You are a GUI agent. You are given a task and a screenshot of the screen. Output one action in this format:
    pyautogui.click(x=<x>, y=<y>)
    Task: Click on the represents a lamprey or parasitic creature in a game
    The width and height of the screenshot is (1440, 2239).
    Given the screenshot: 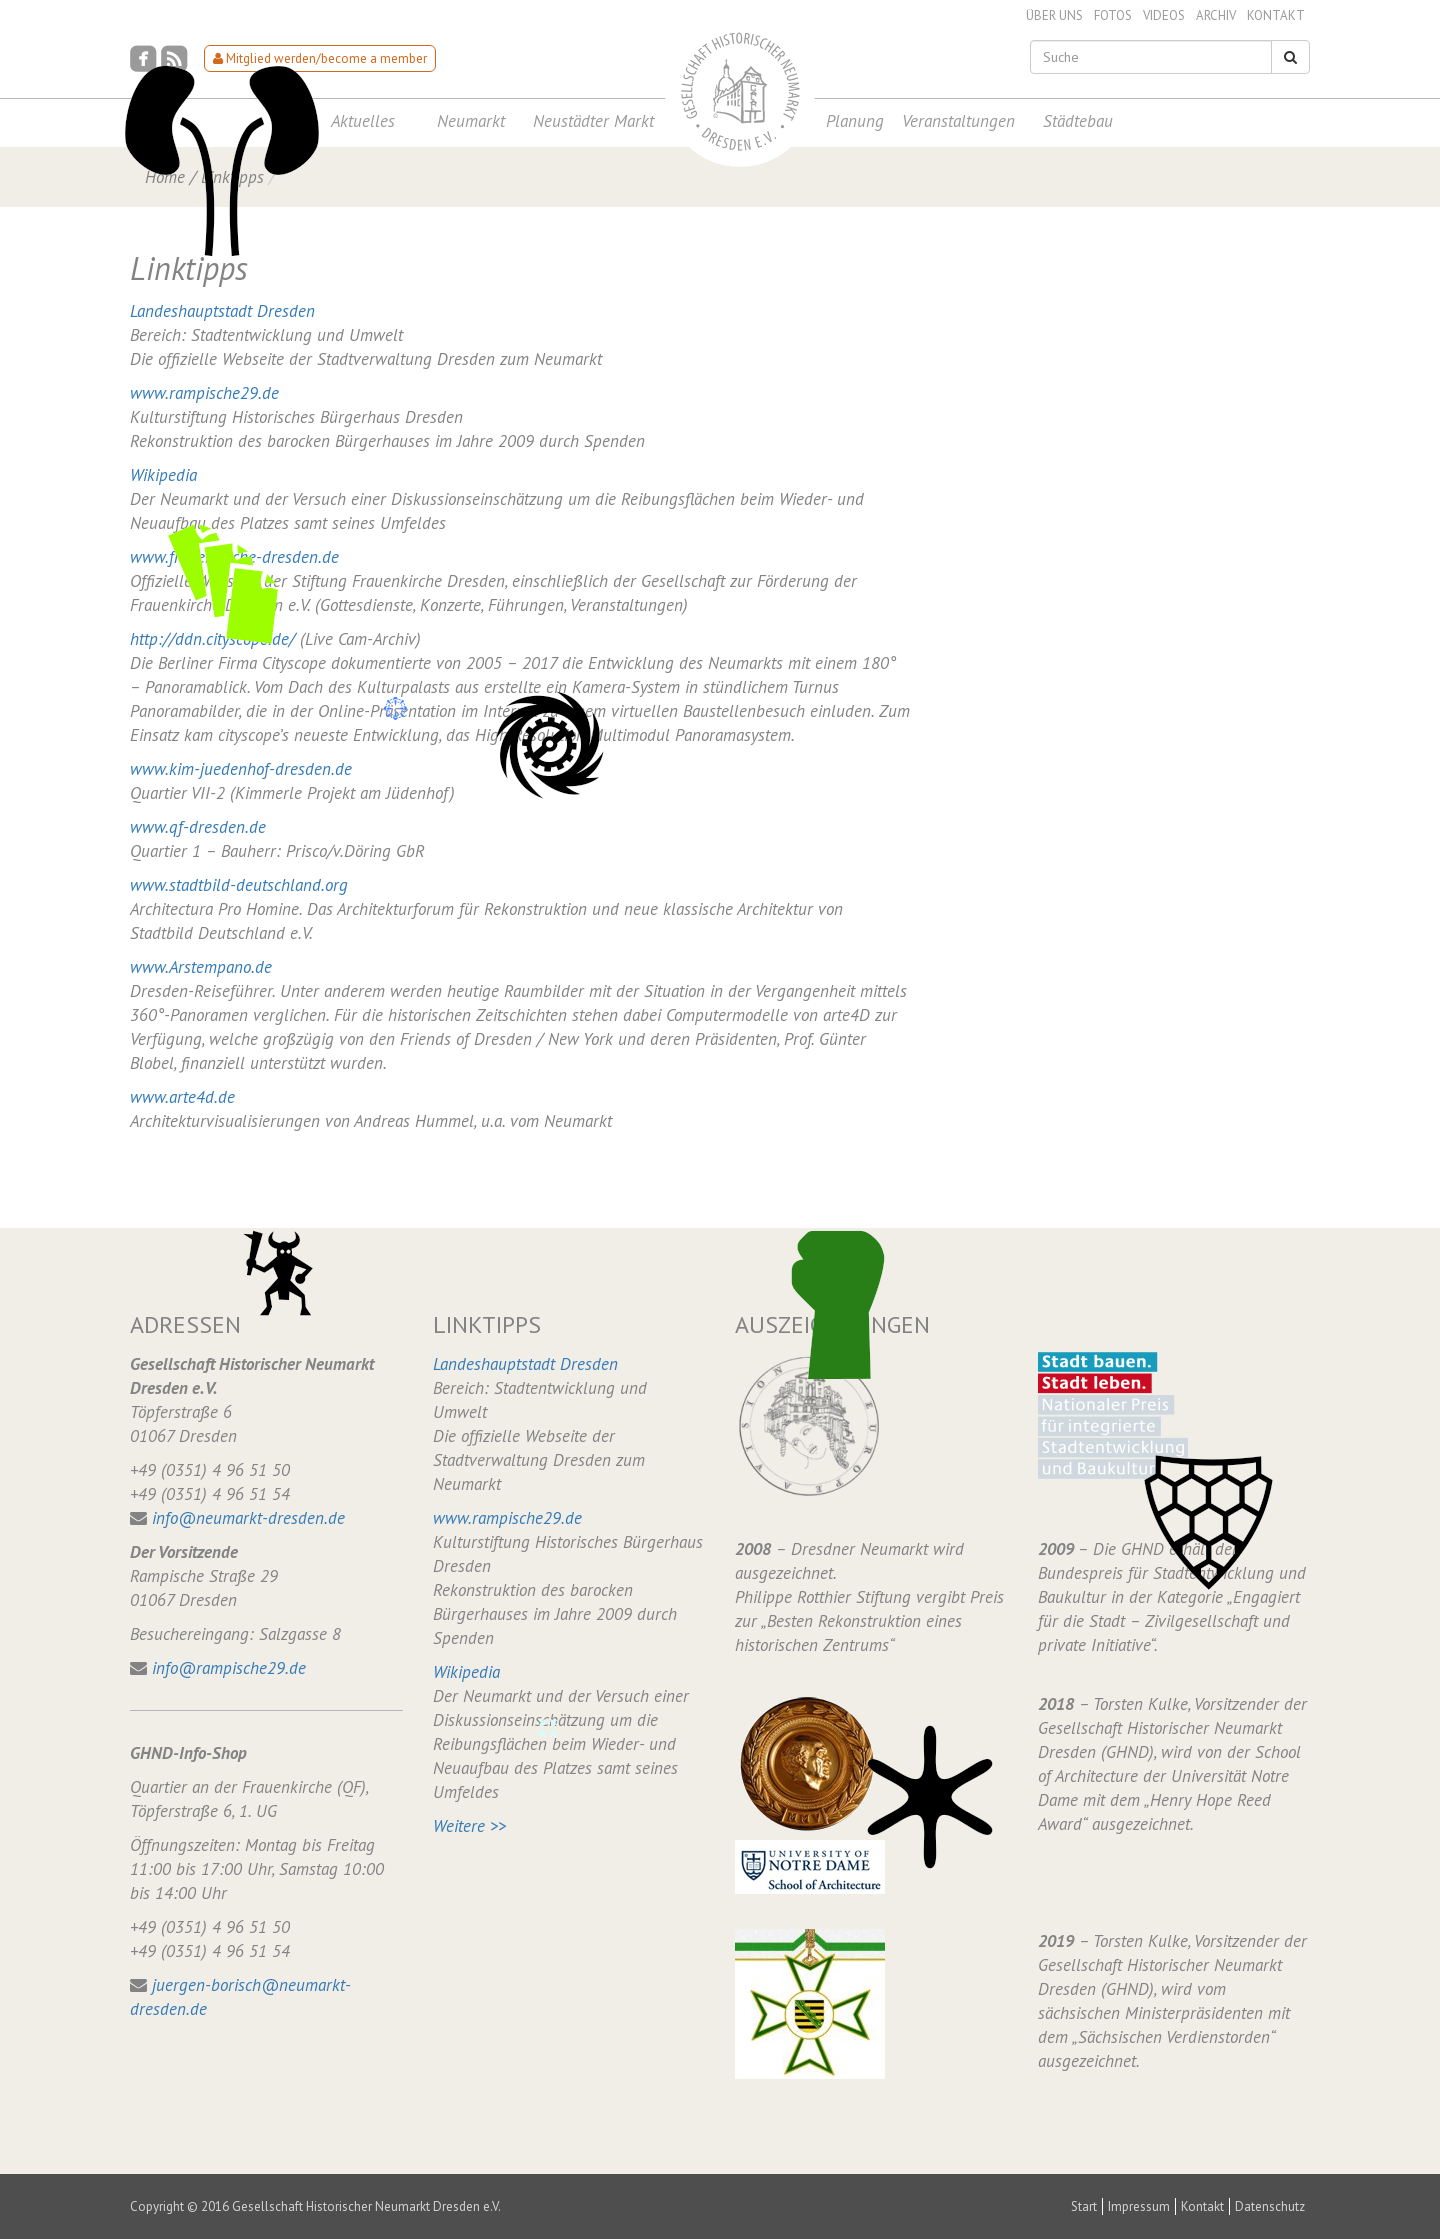 What is the action you would take?
    pyautogui.click(x=395, y=708)
    